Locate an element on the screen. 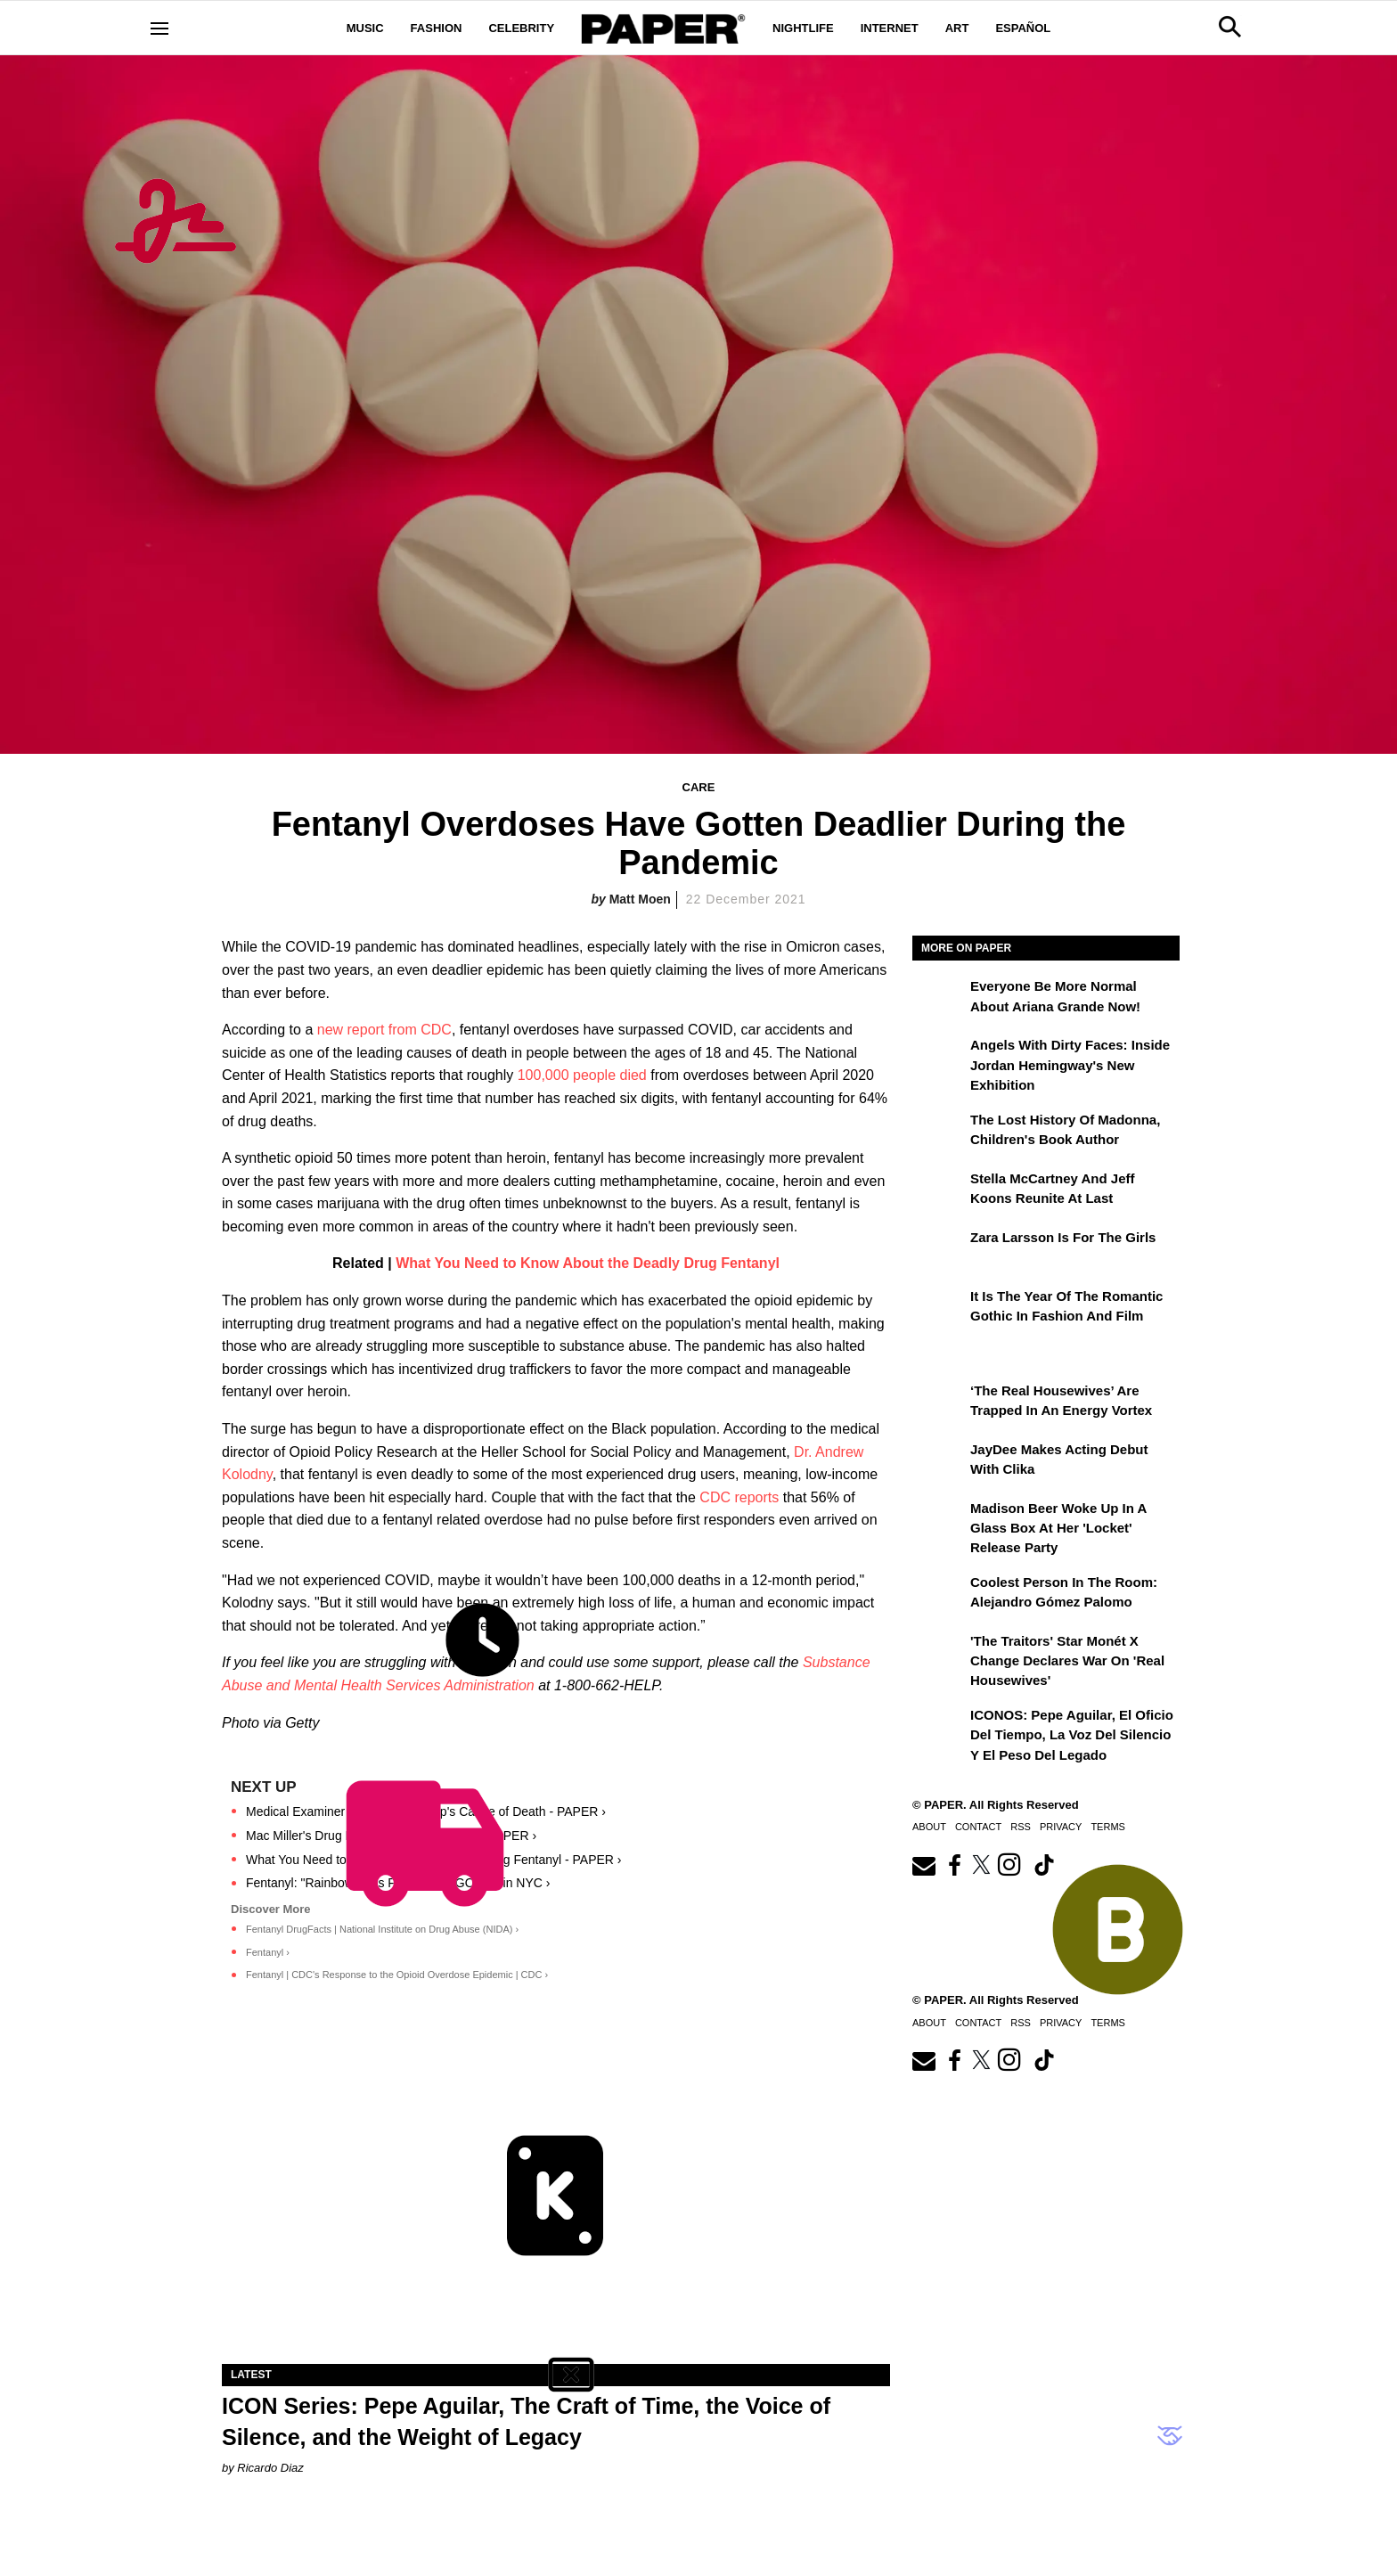 The width and height of the screenshot is (1397, 2576). view current time is located at coordinates (482, 1640).